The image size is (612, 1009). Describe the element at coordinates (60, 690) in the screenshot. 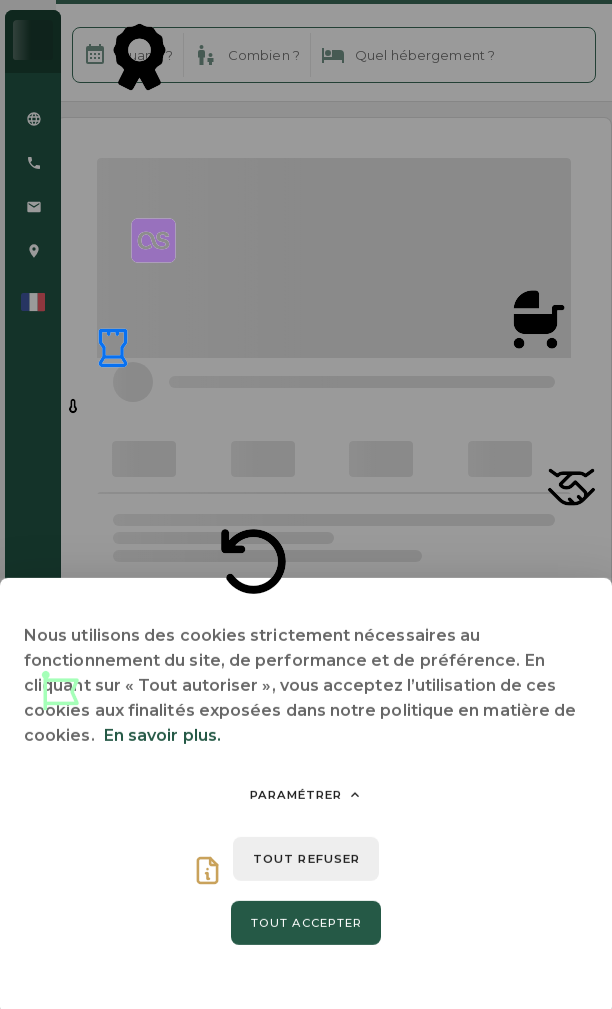

I see `font awesome brand logo` at that location.